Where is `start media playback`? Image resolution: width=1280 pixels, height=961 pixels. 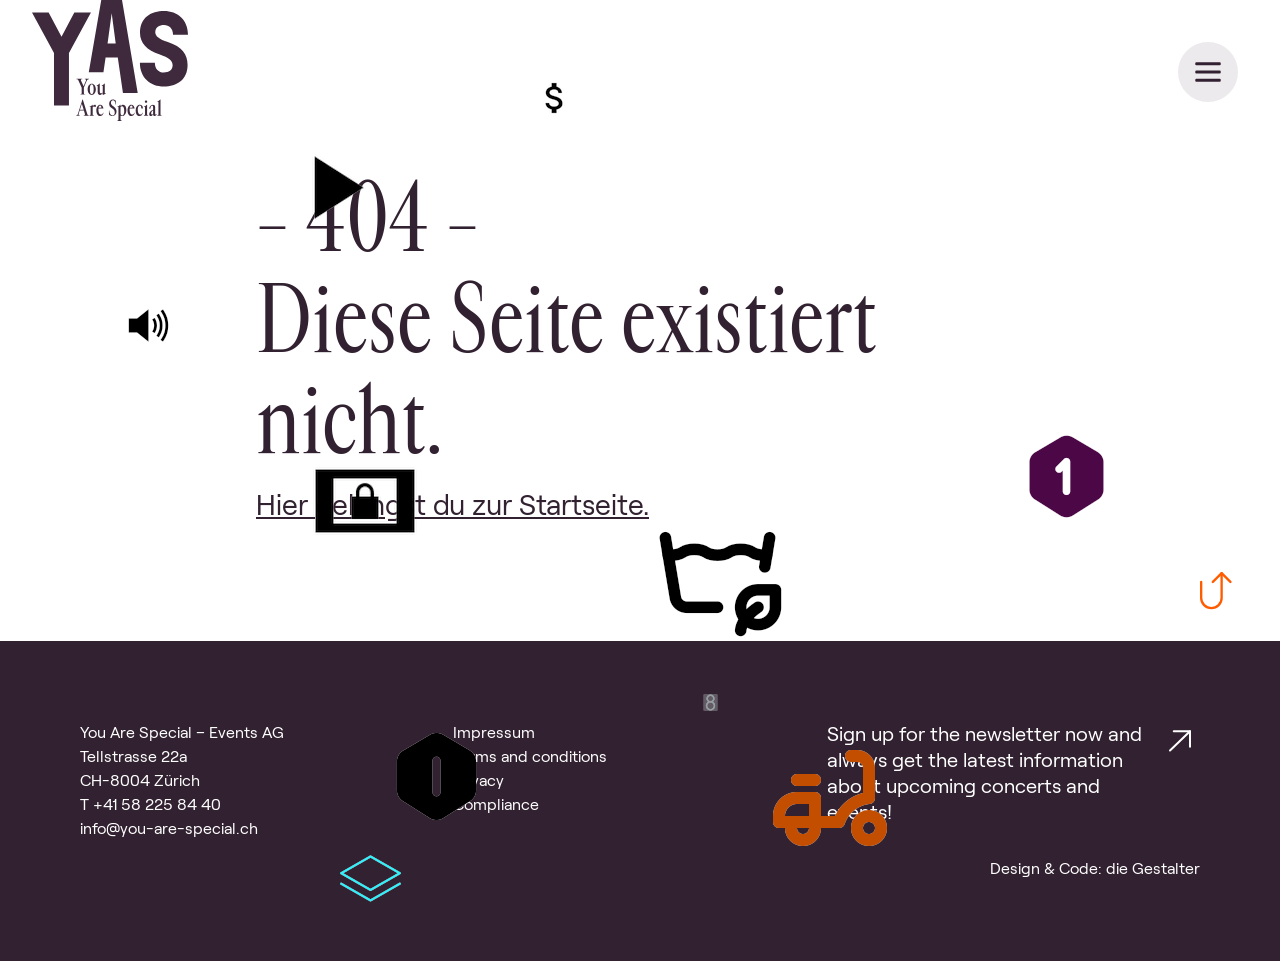
start media playback is located at coordinates (332, 187).